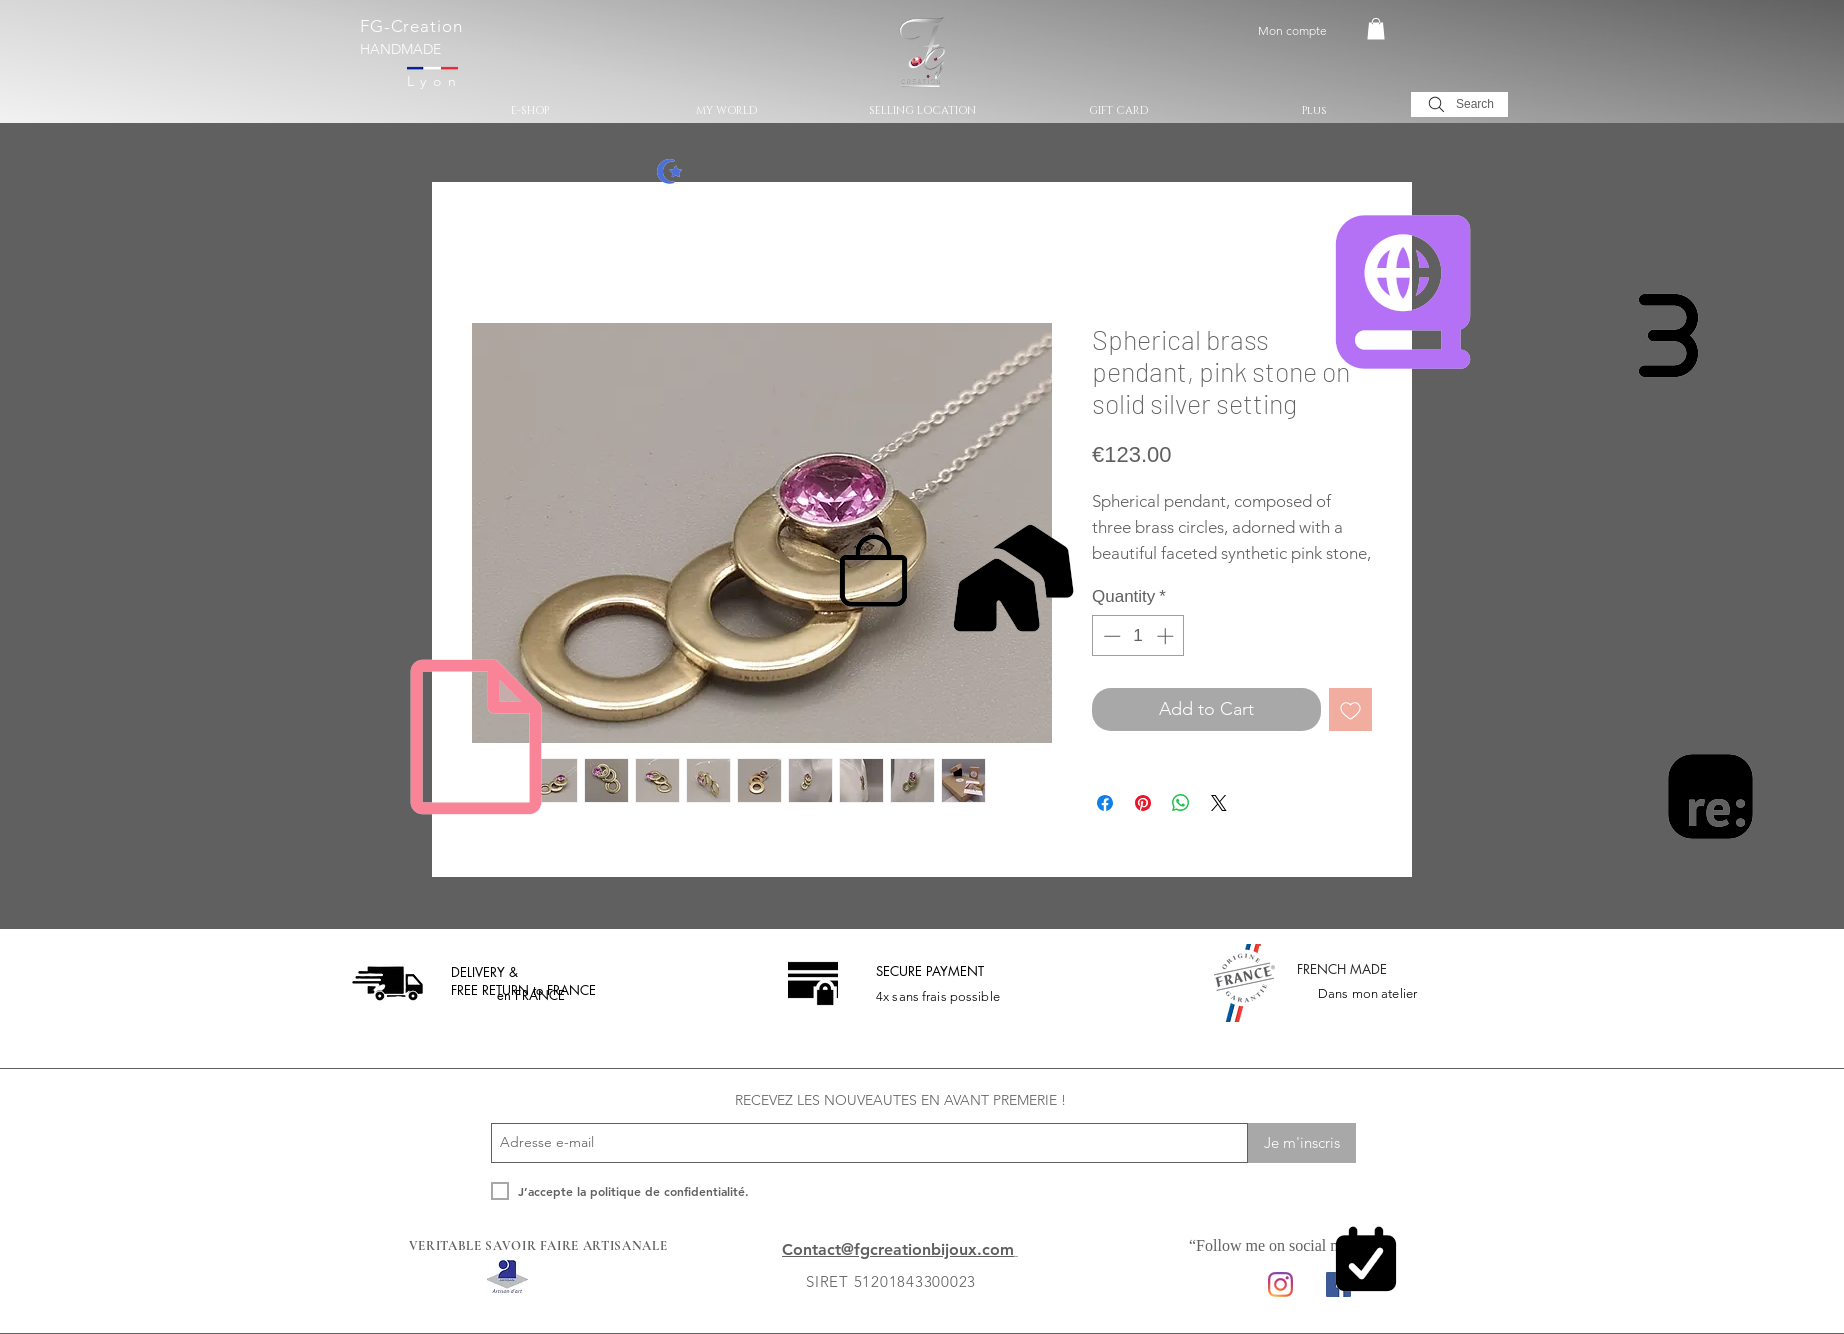  I want to click on view or open a document, so click(476, 737).